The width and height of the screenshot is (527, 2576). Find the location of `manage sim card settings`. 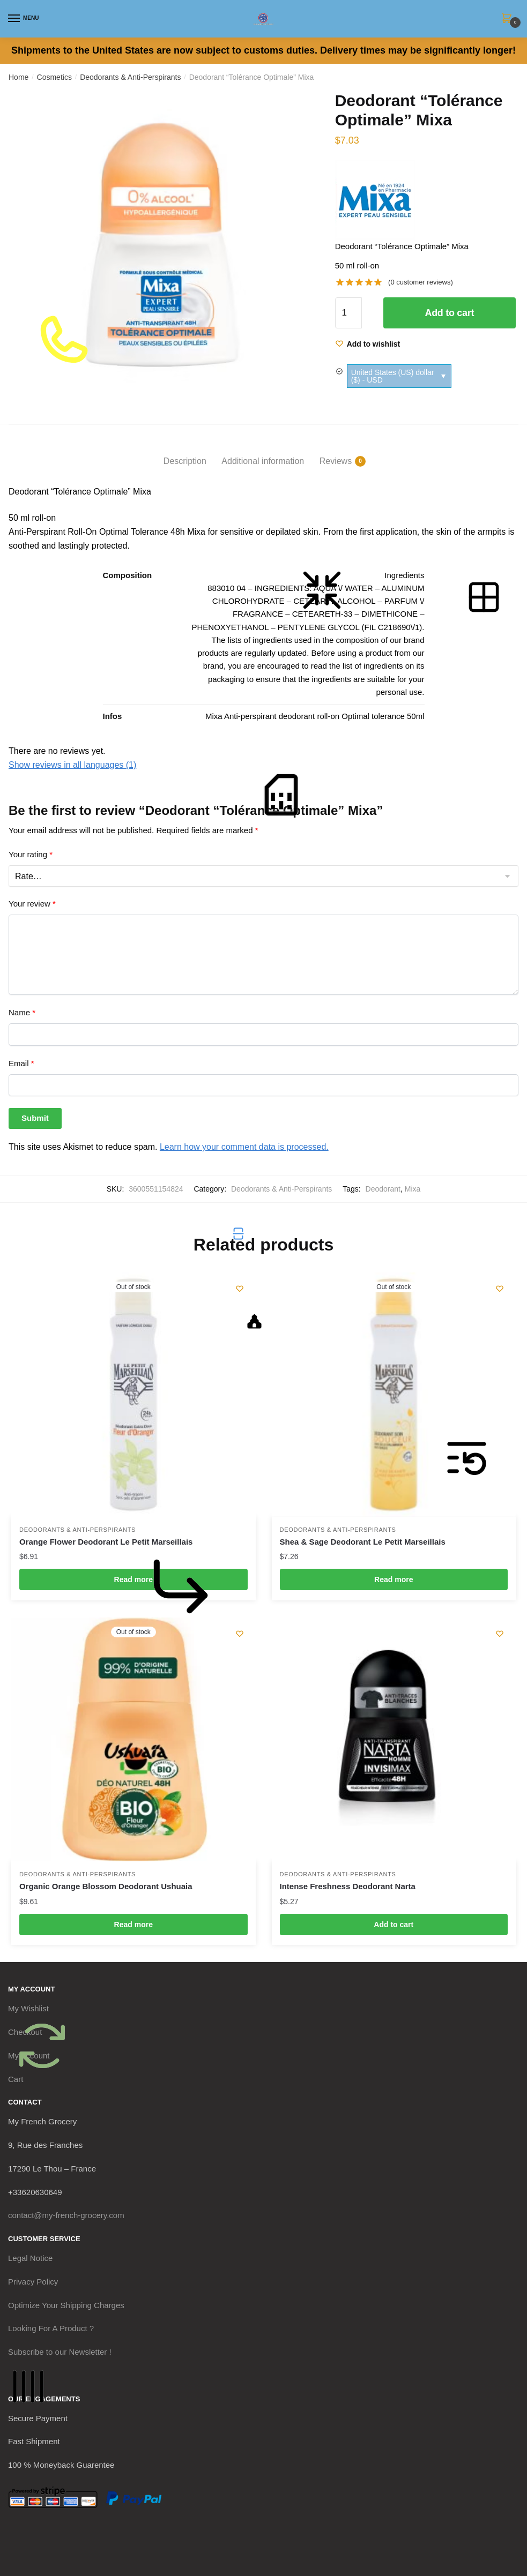

manage sim card settings is located at coordinates (281, 795).